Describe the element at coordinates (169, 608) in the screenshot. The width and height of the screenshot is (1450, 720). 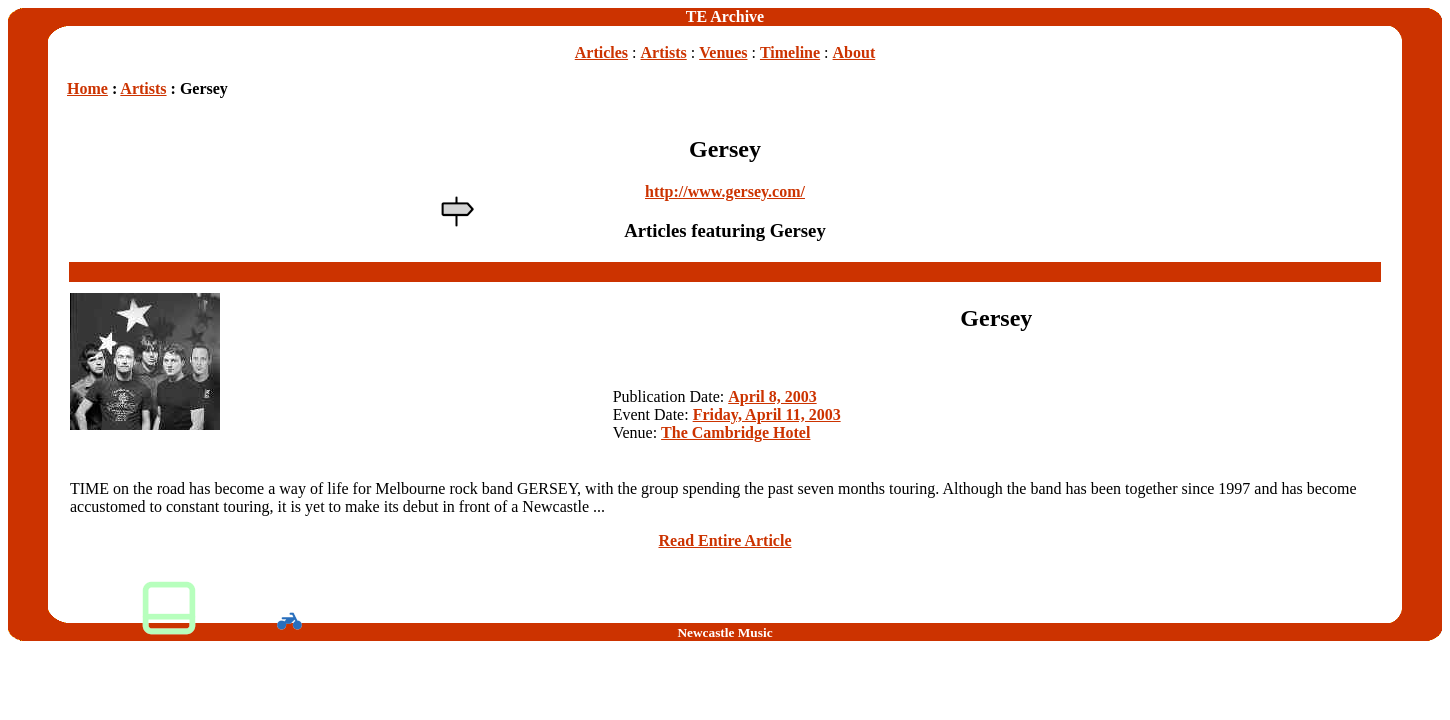
I see `toggle bottom navigation bar visibility` at that location.